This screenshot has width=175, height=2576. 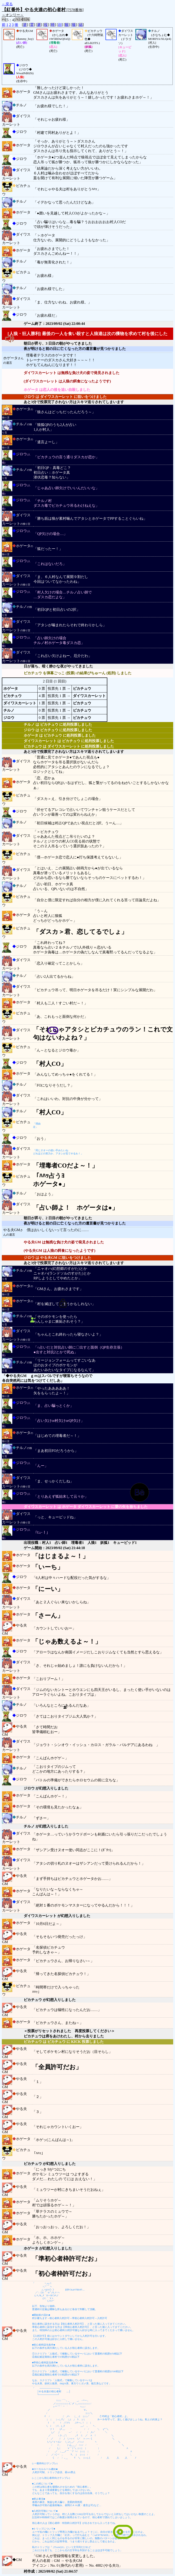 I want to click on toggle switch in off position, so click(x=123, y=2532).